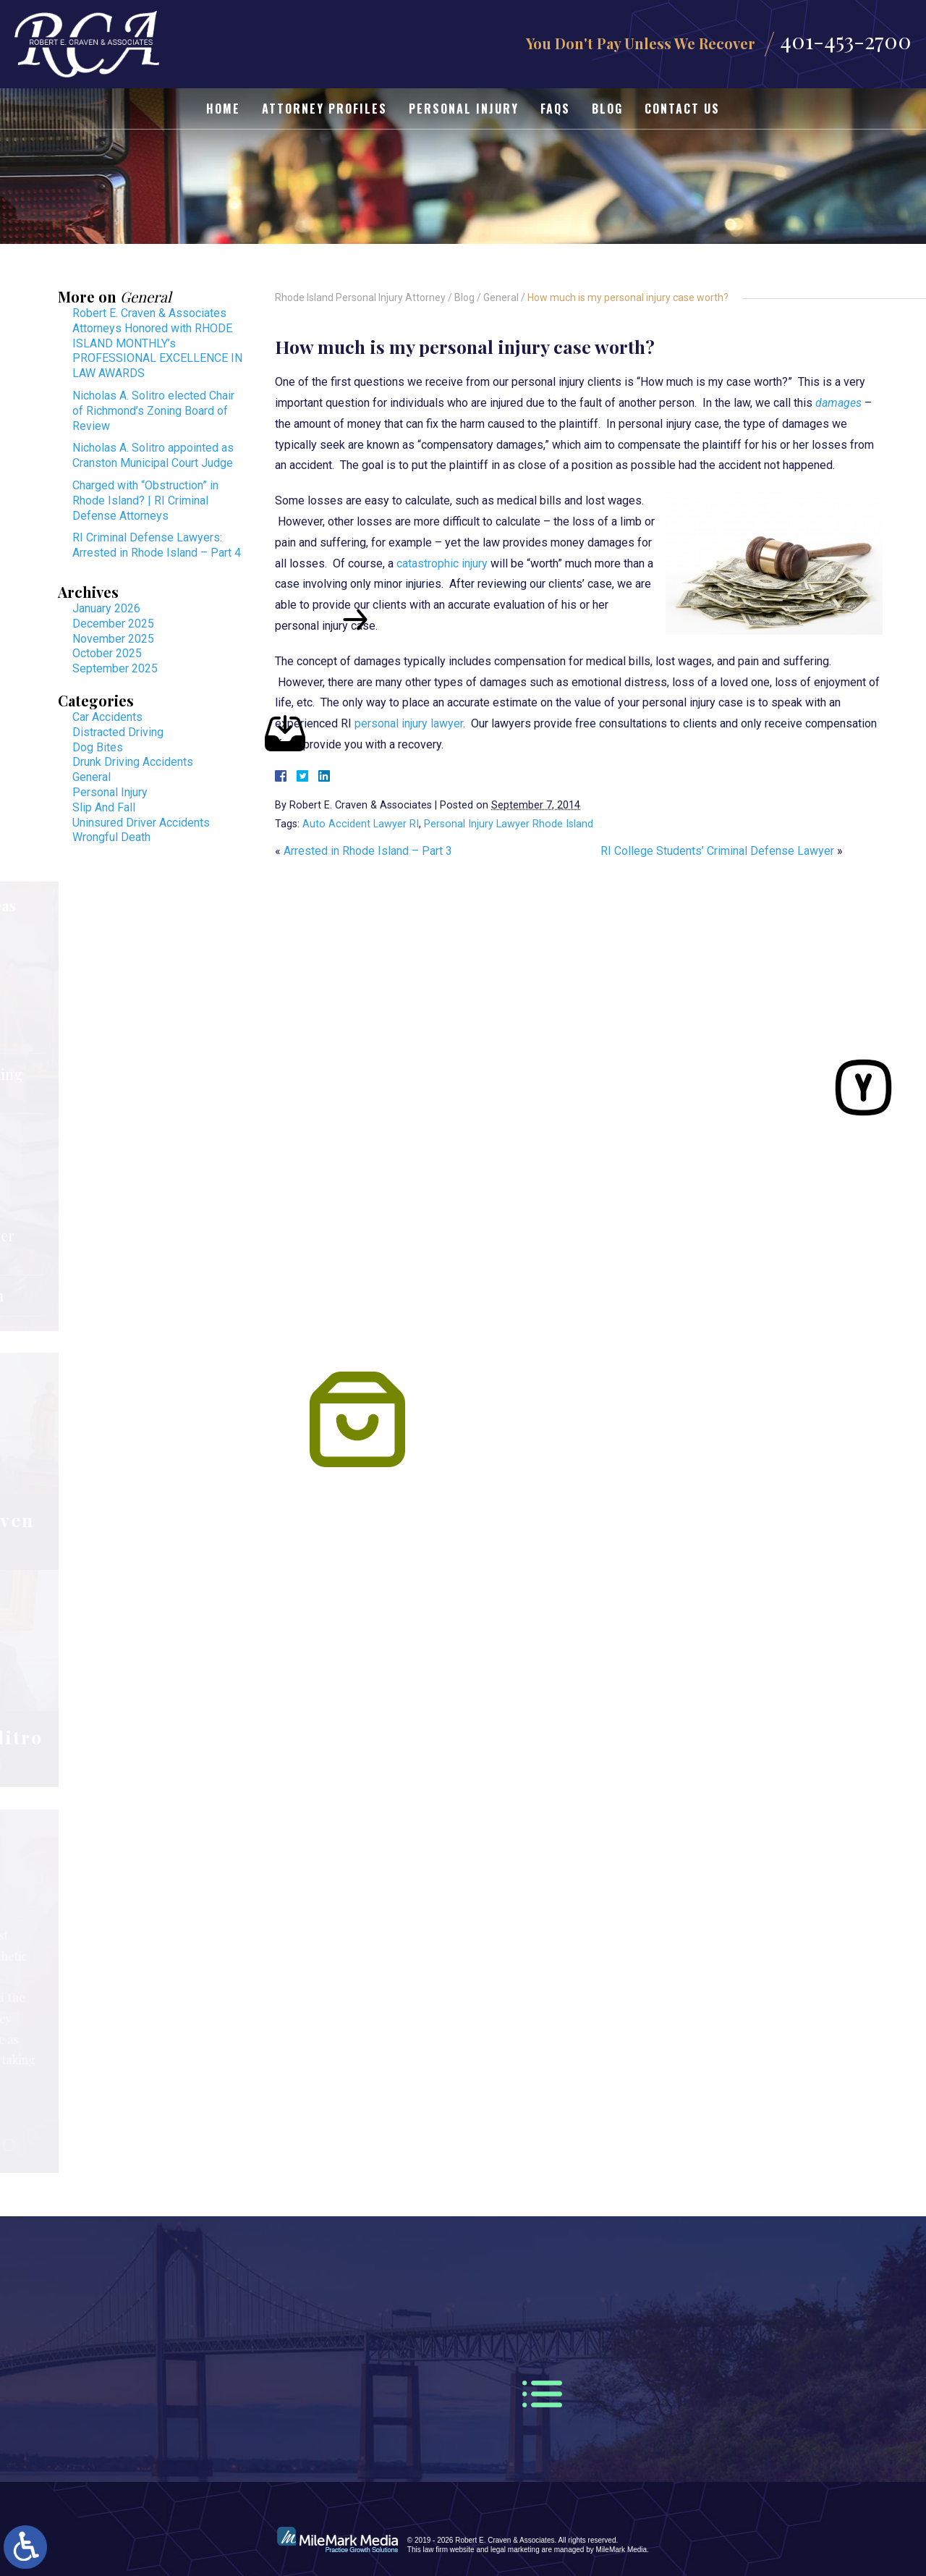 The width and height of the screenshot is (926, 2576). I want to click on go to next item or page, so click(355, 620).